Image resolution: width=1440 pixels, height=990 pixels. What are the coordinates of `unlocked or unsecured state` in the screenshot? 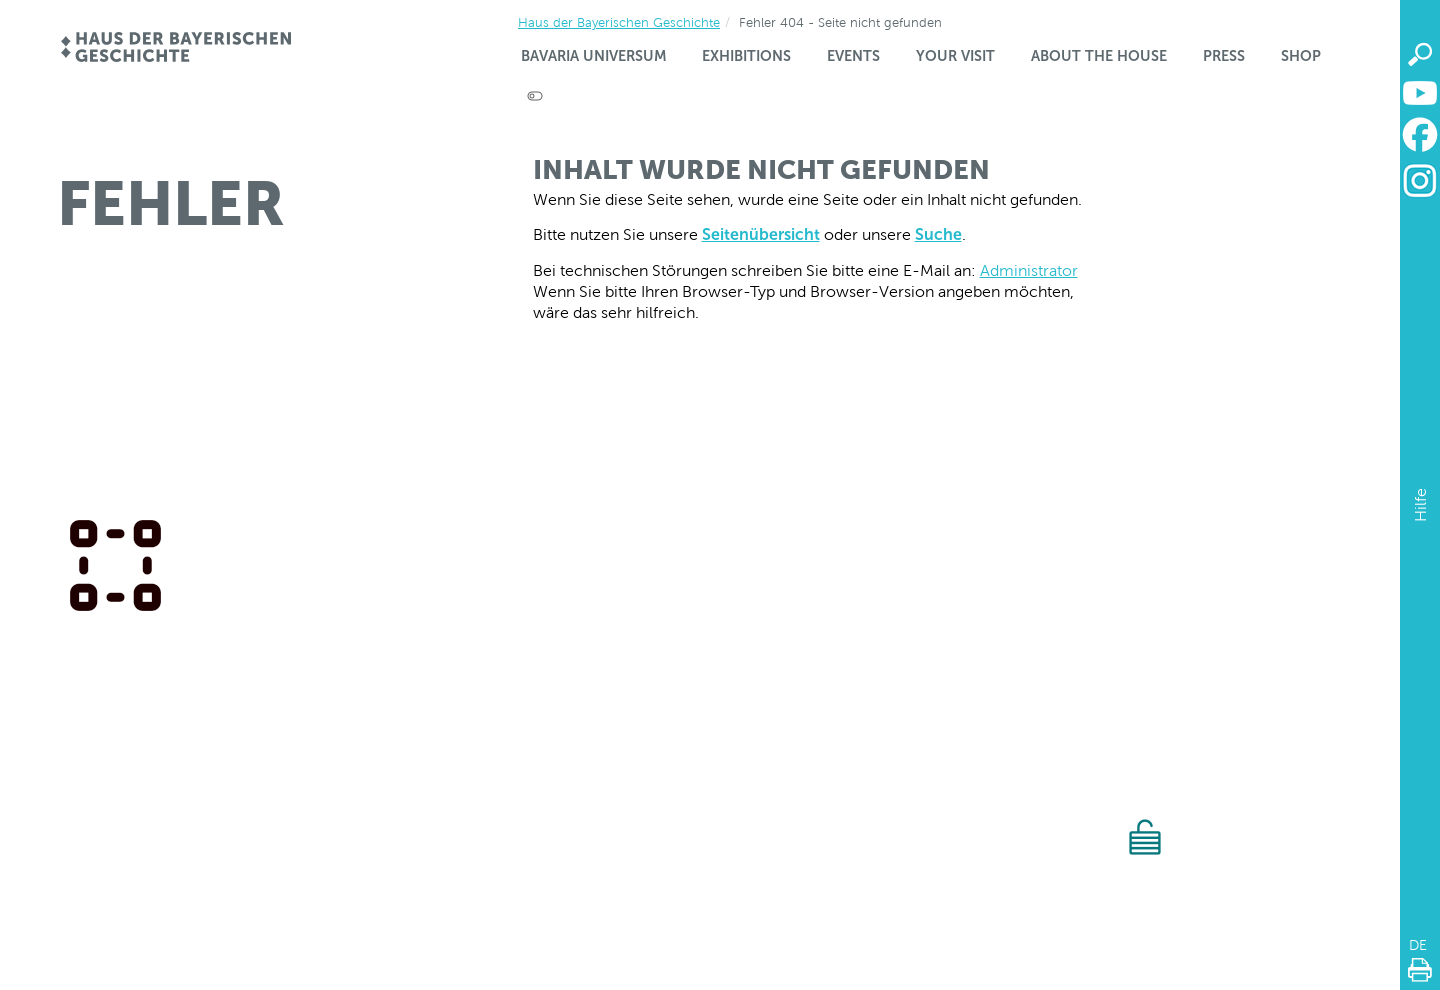 It's located at (1145, 839).